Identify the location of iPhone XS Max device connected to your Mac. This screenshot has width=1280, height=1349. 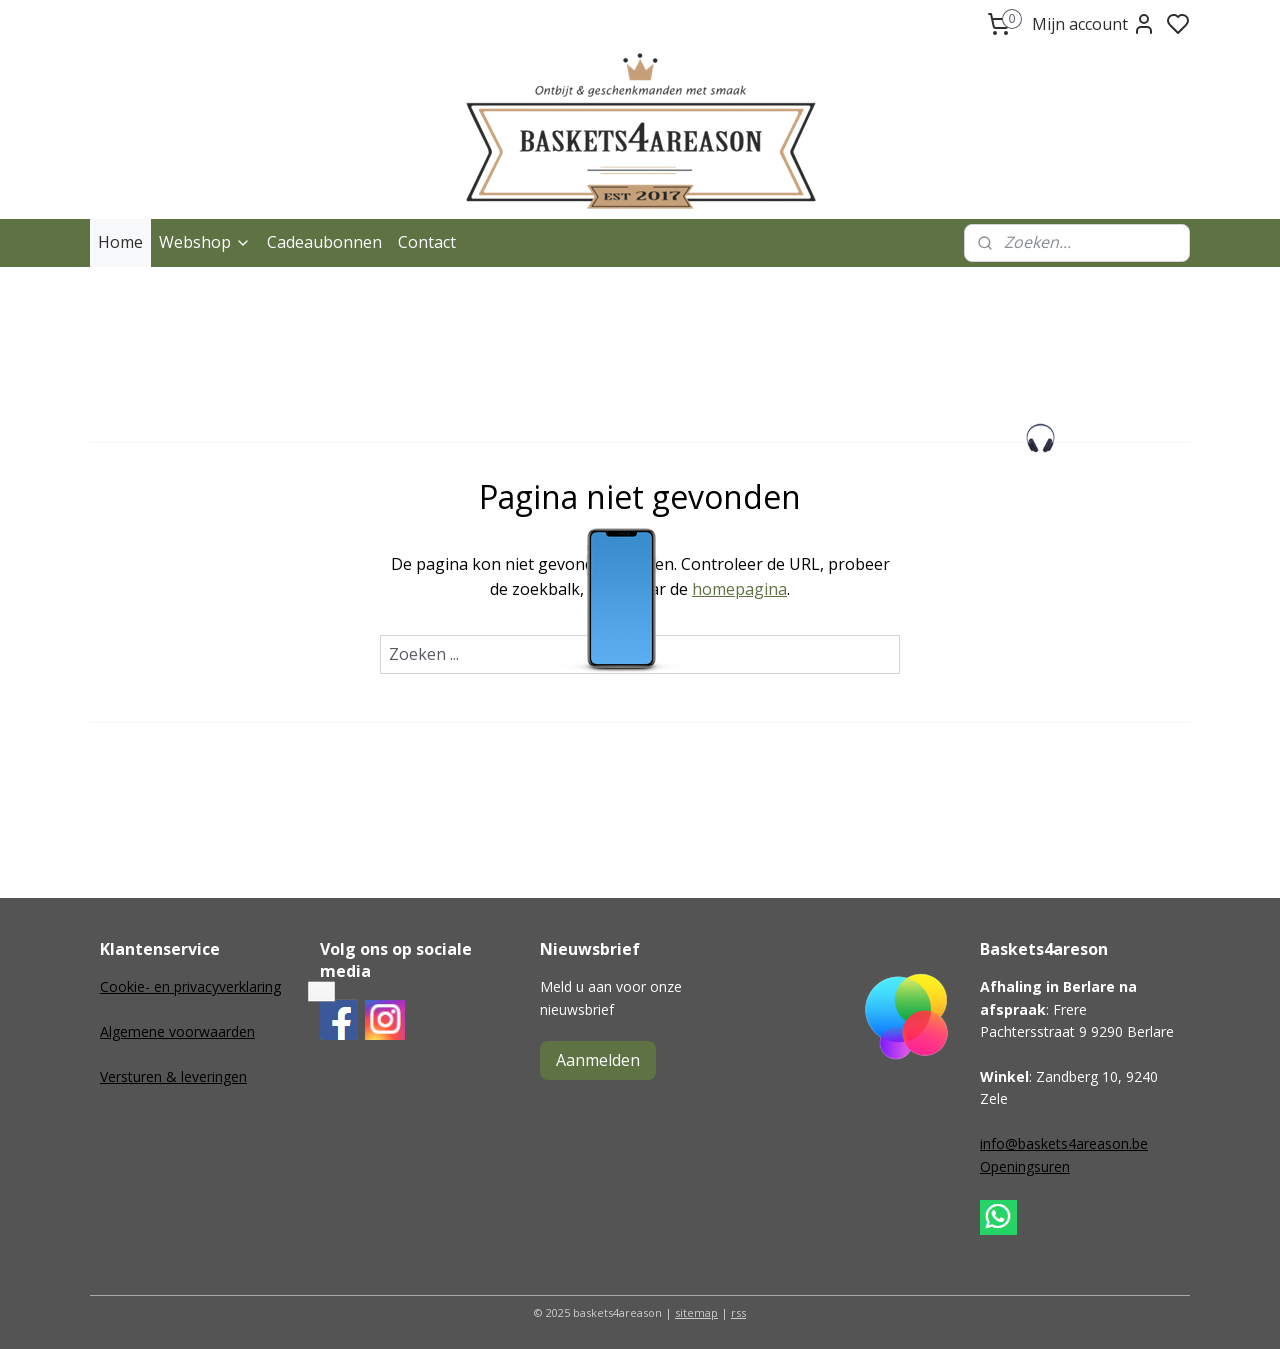
(621, 600).